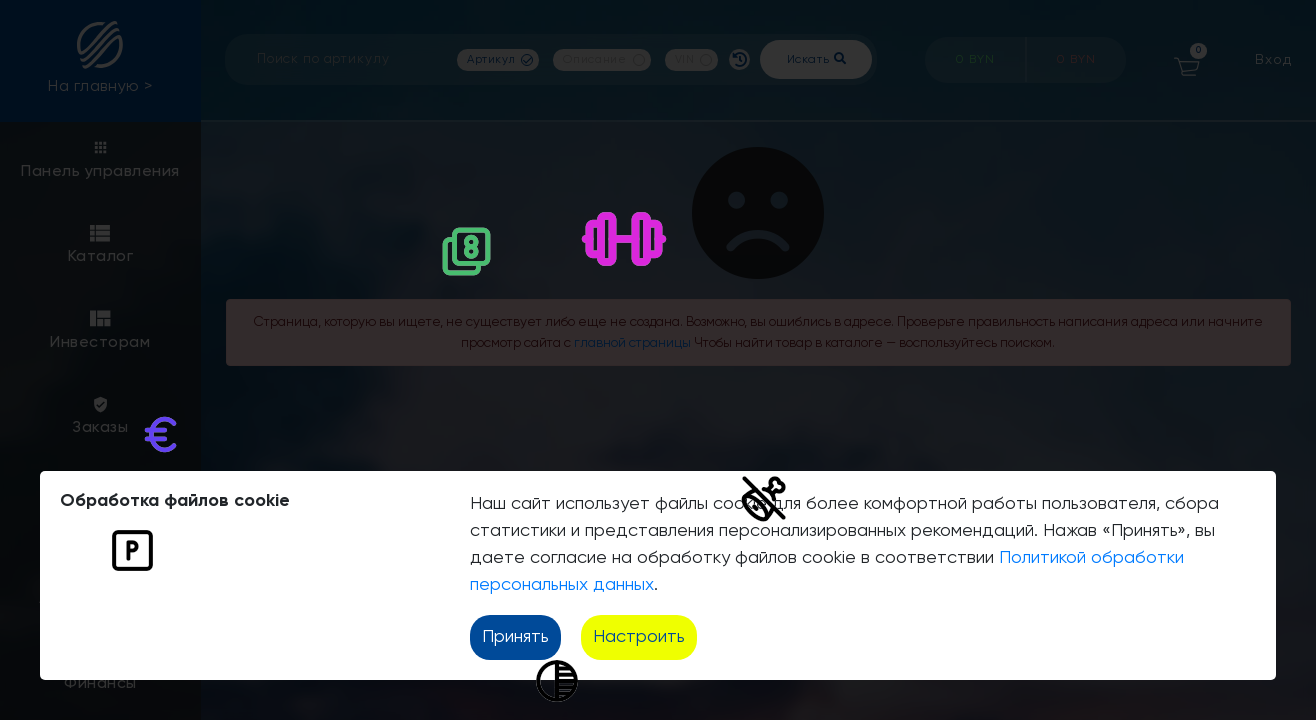 The height and width of the screenshot is (720, 1316). What do you see at coordinates (132, 550) in the screenshot?
I see `parking location or services` at bounding box center [132, 550].